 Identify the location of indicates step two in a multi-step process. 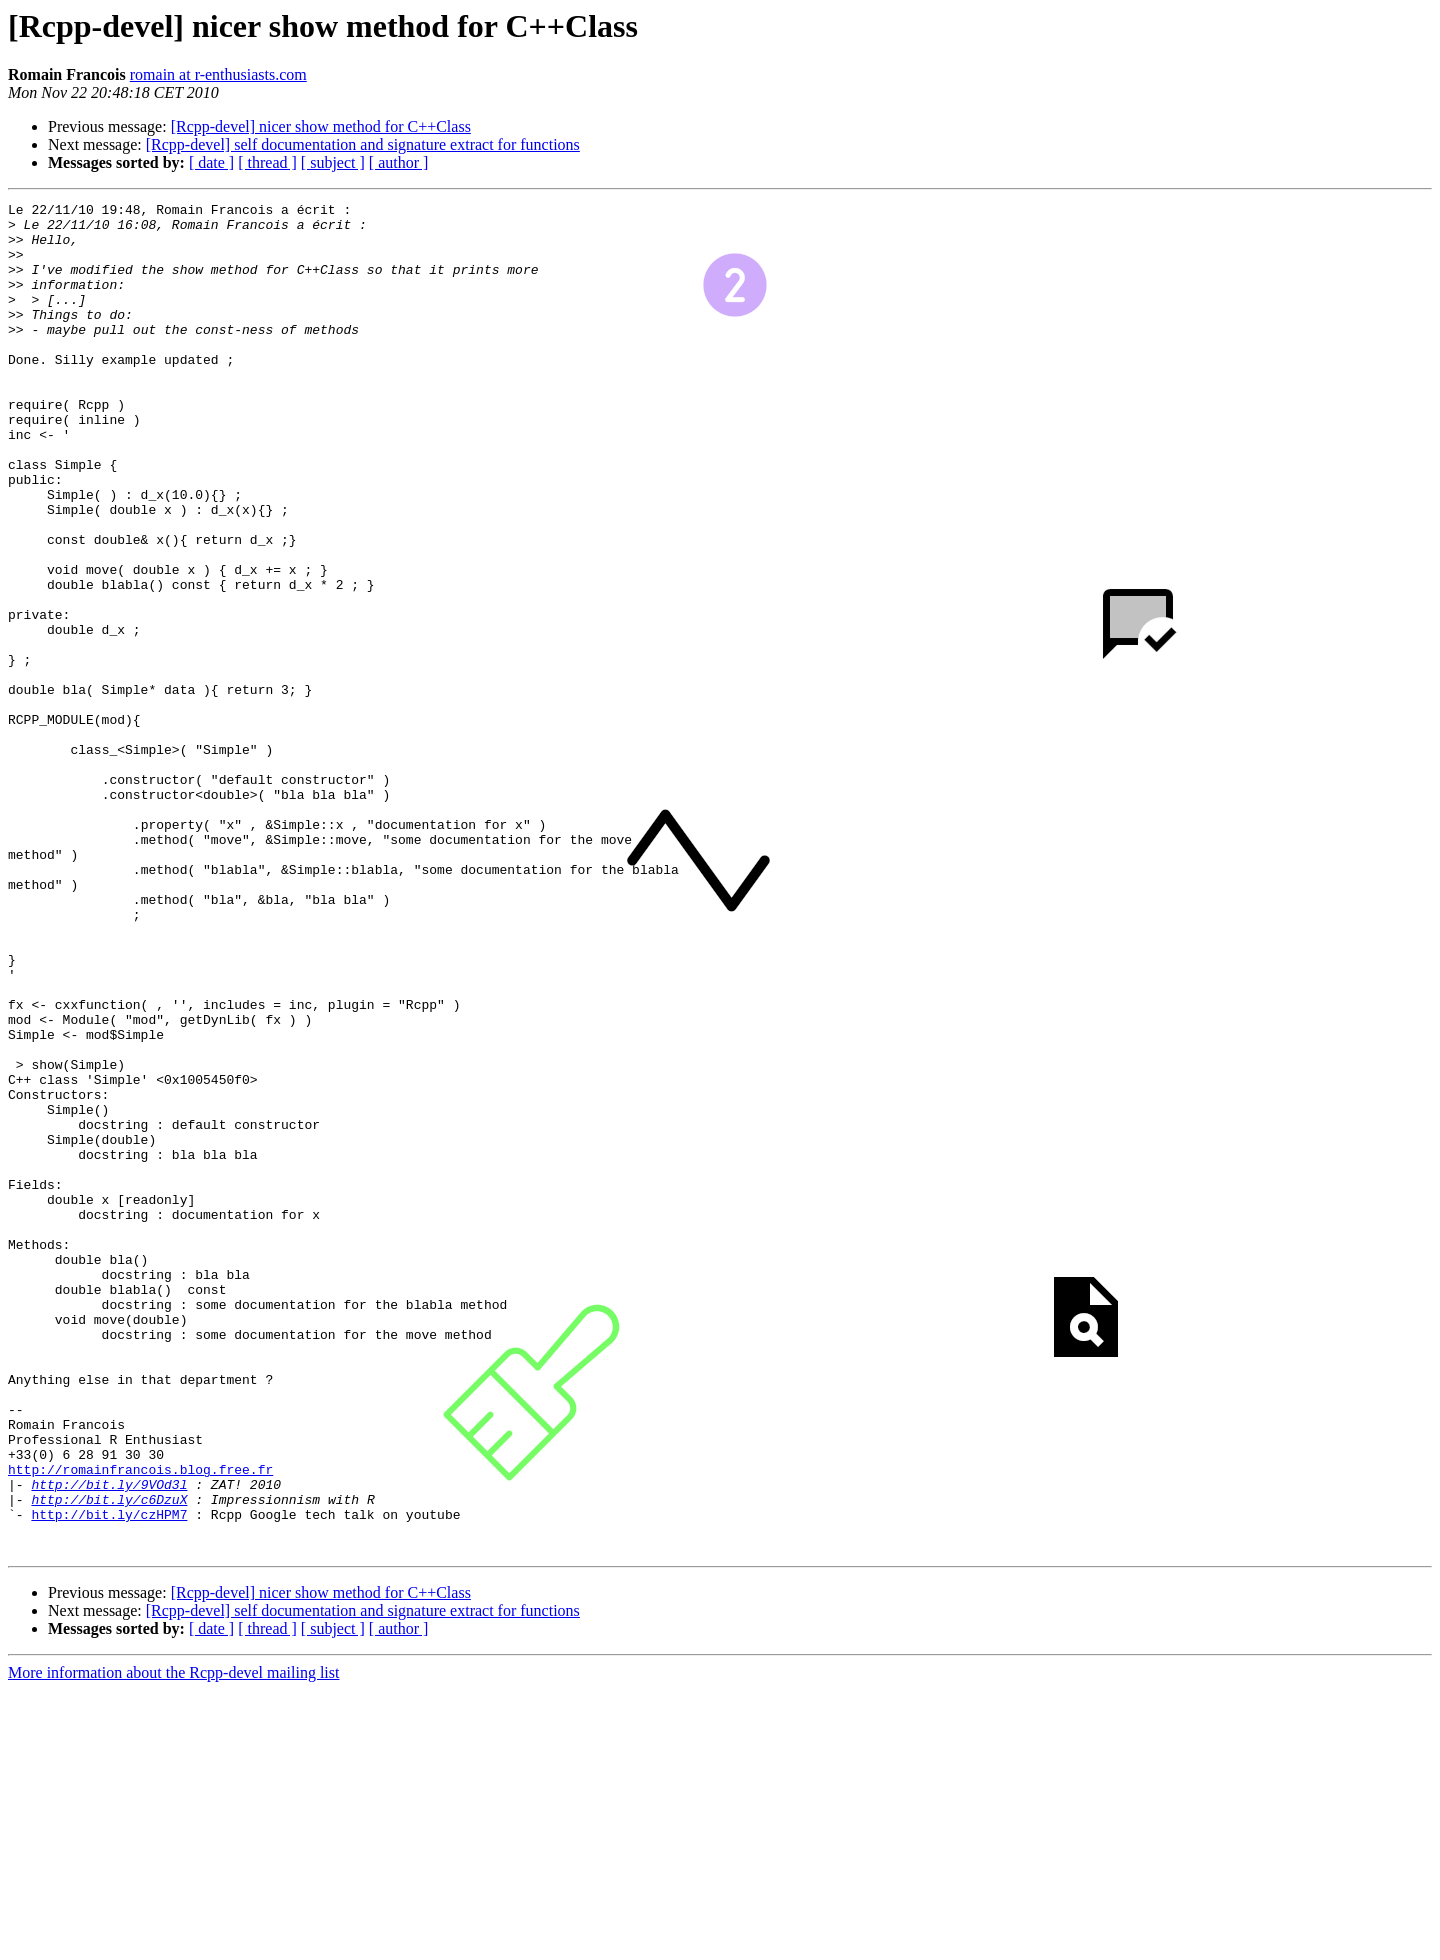
(735, 285).